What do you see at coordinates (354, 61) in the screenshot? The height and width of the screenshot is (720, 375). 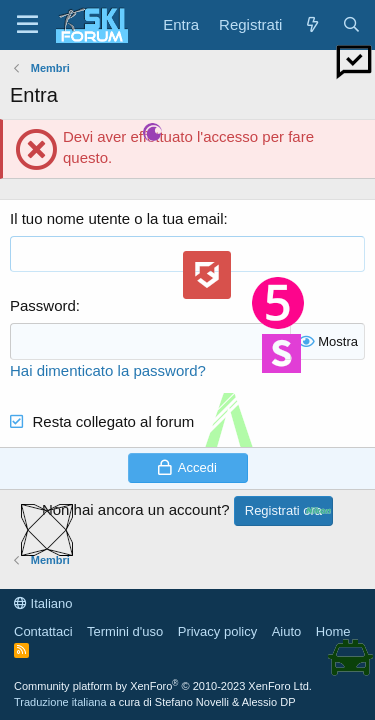 I see `message sent successfully` at bounding box center [354, 61].